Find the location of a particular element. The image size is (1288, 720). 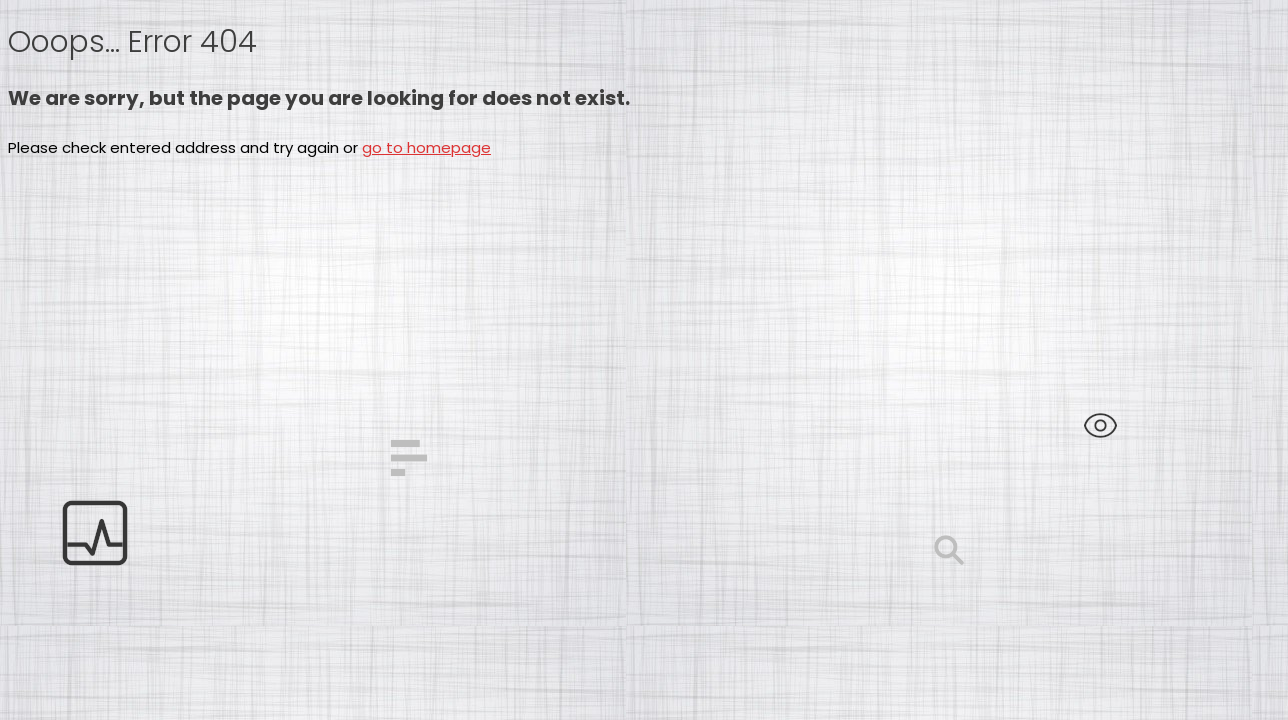

align text to the left margin is located at coordinates (409, 458).